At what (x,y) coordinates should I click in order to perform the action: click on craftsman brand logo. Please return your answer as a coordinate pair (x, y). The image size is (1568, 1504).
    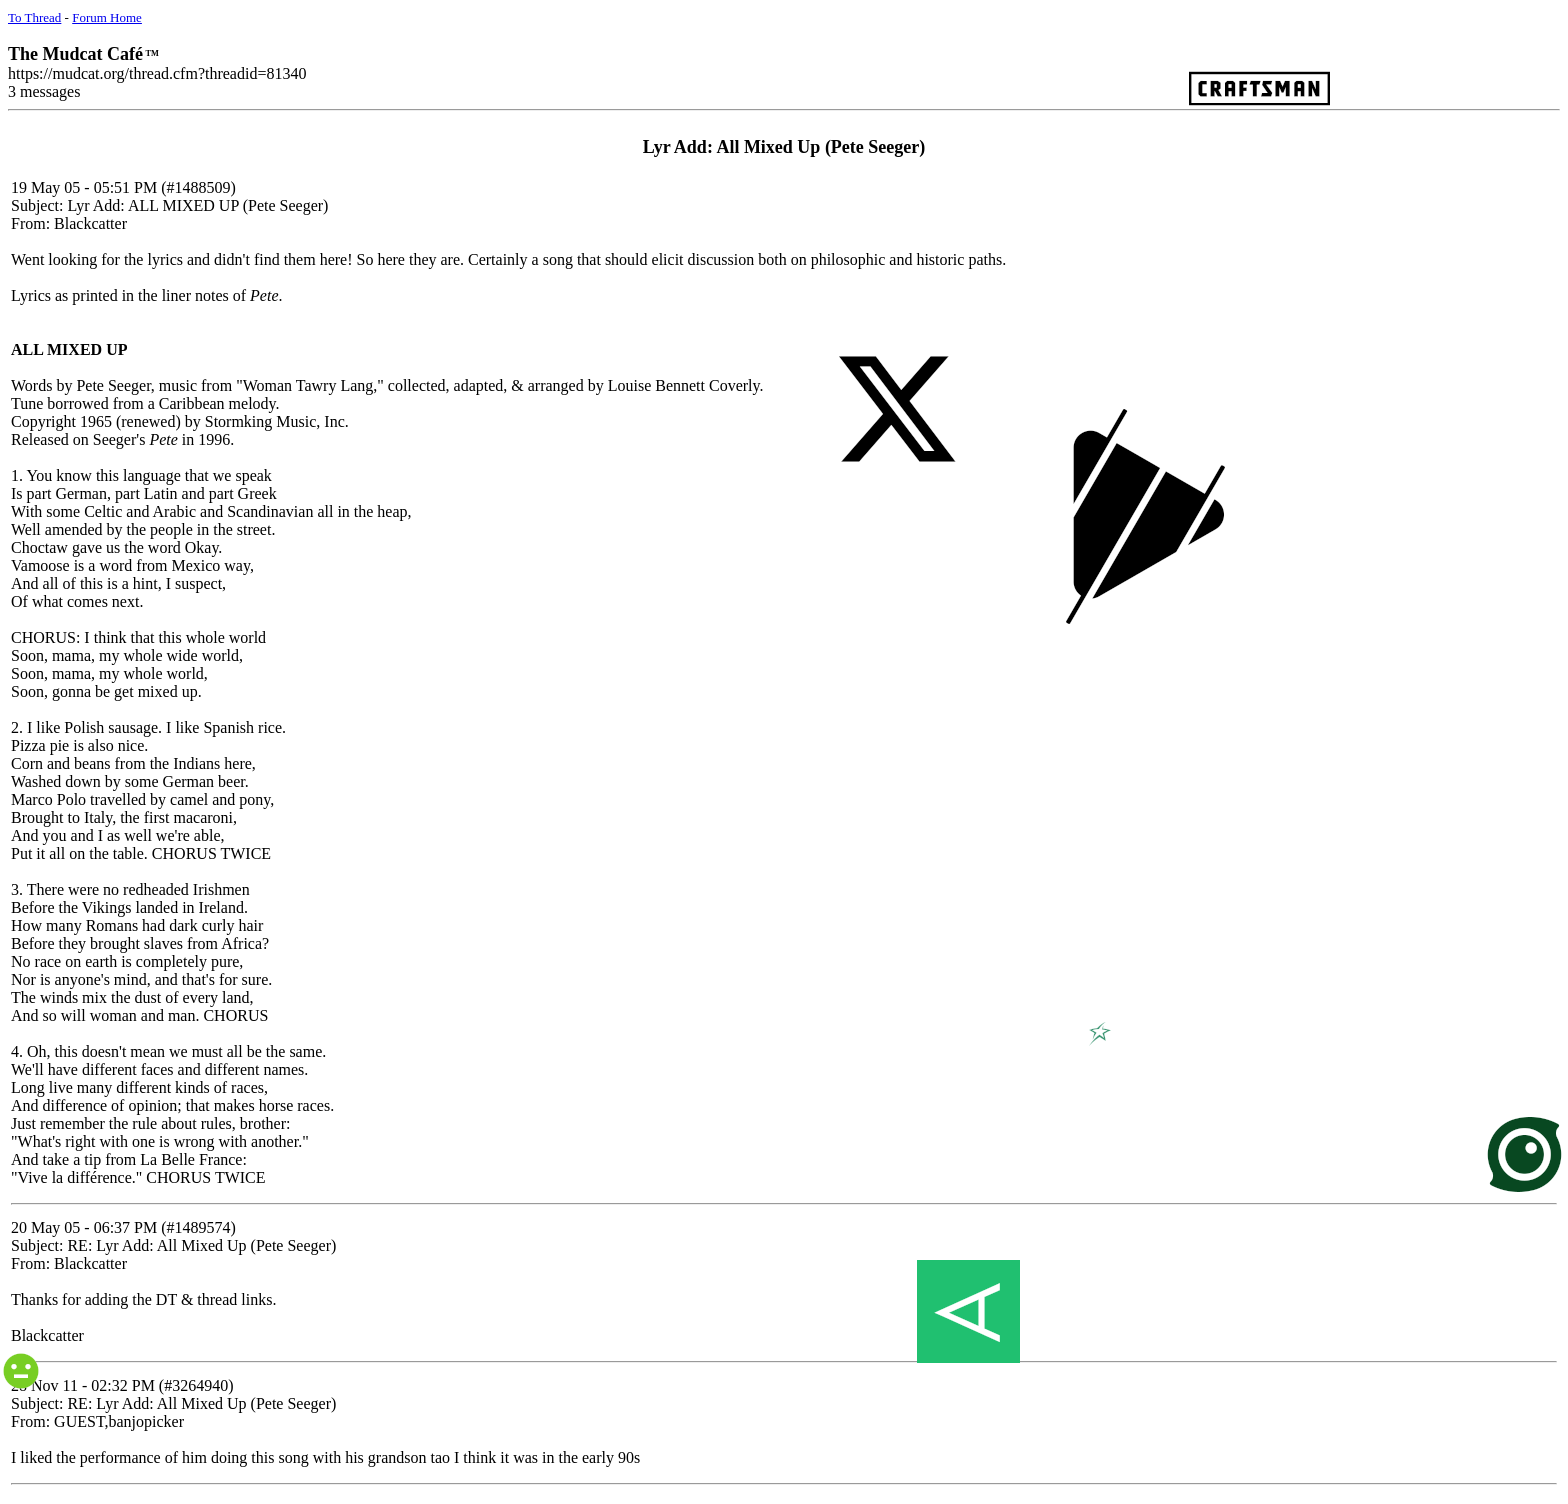
    Looking at the image, I should click on (1259, 88).